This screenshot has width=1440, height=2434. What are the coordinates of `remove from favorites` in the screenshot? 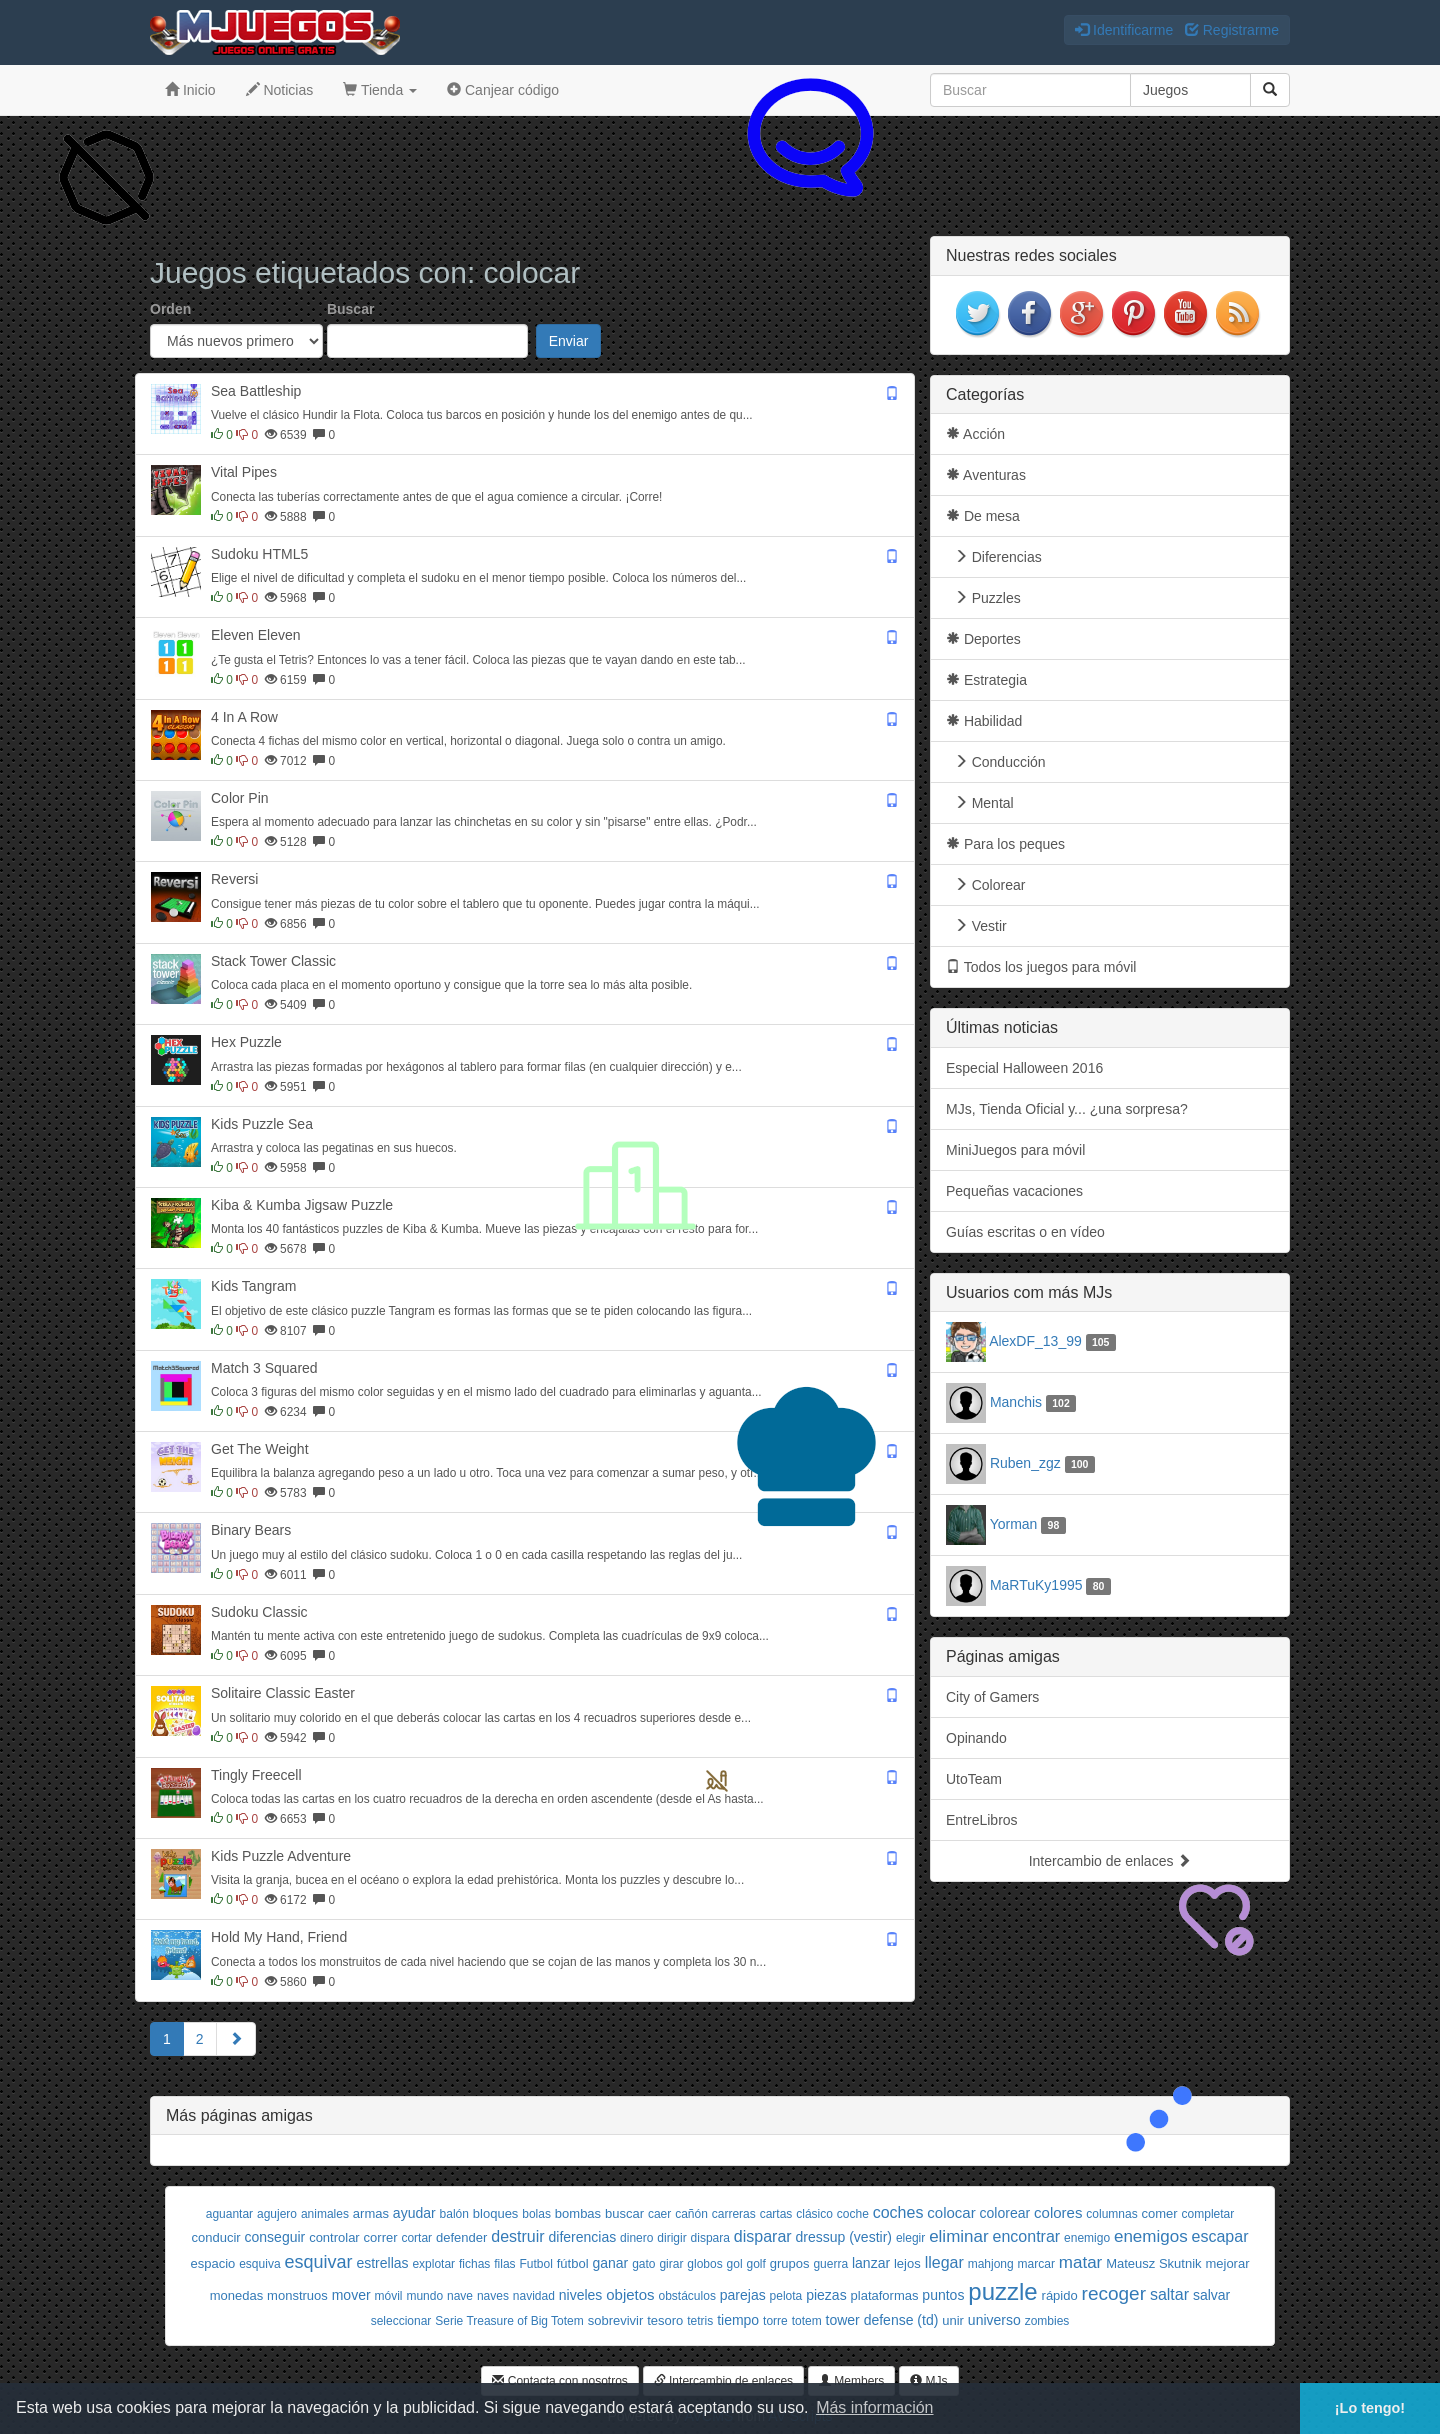 It's located at (1214, 1916).